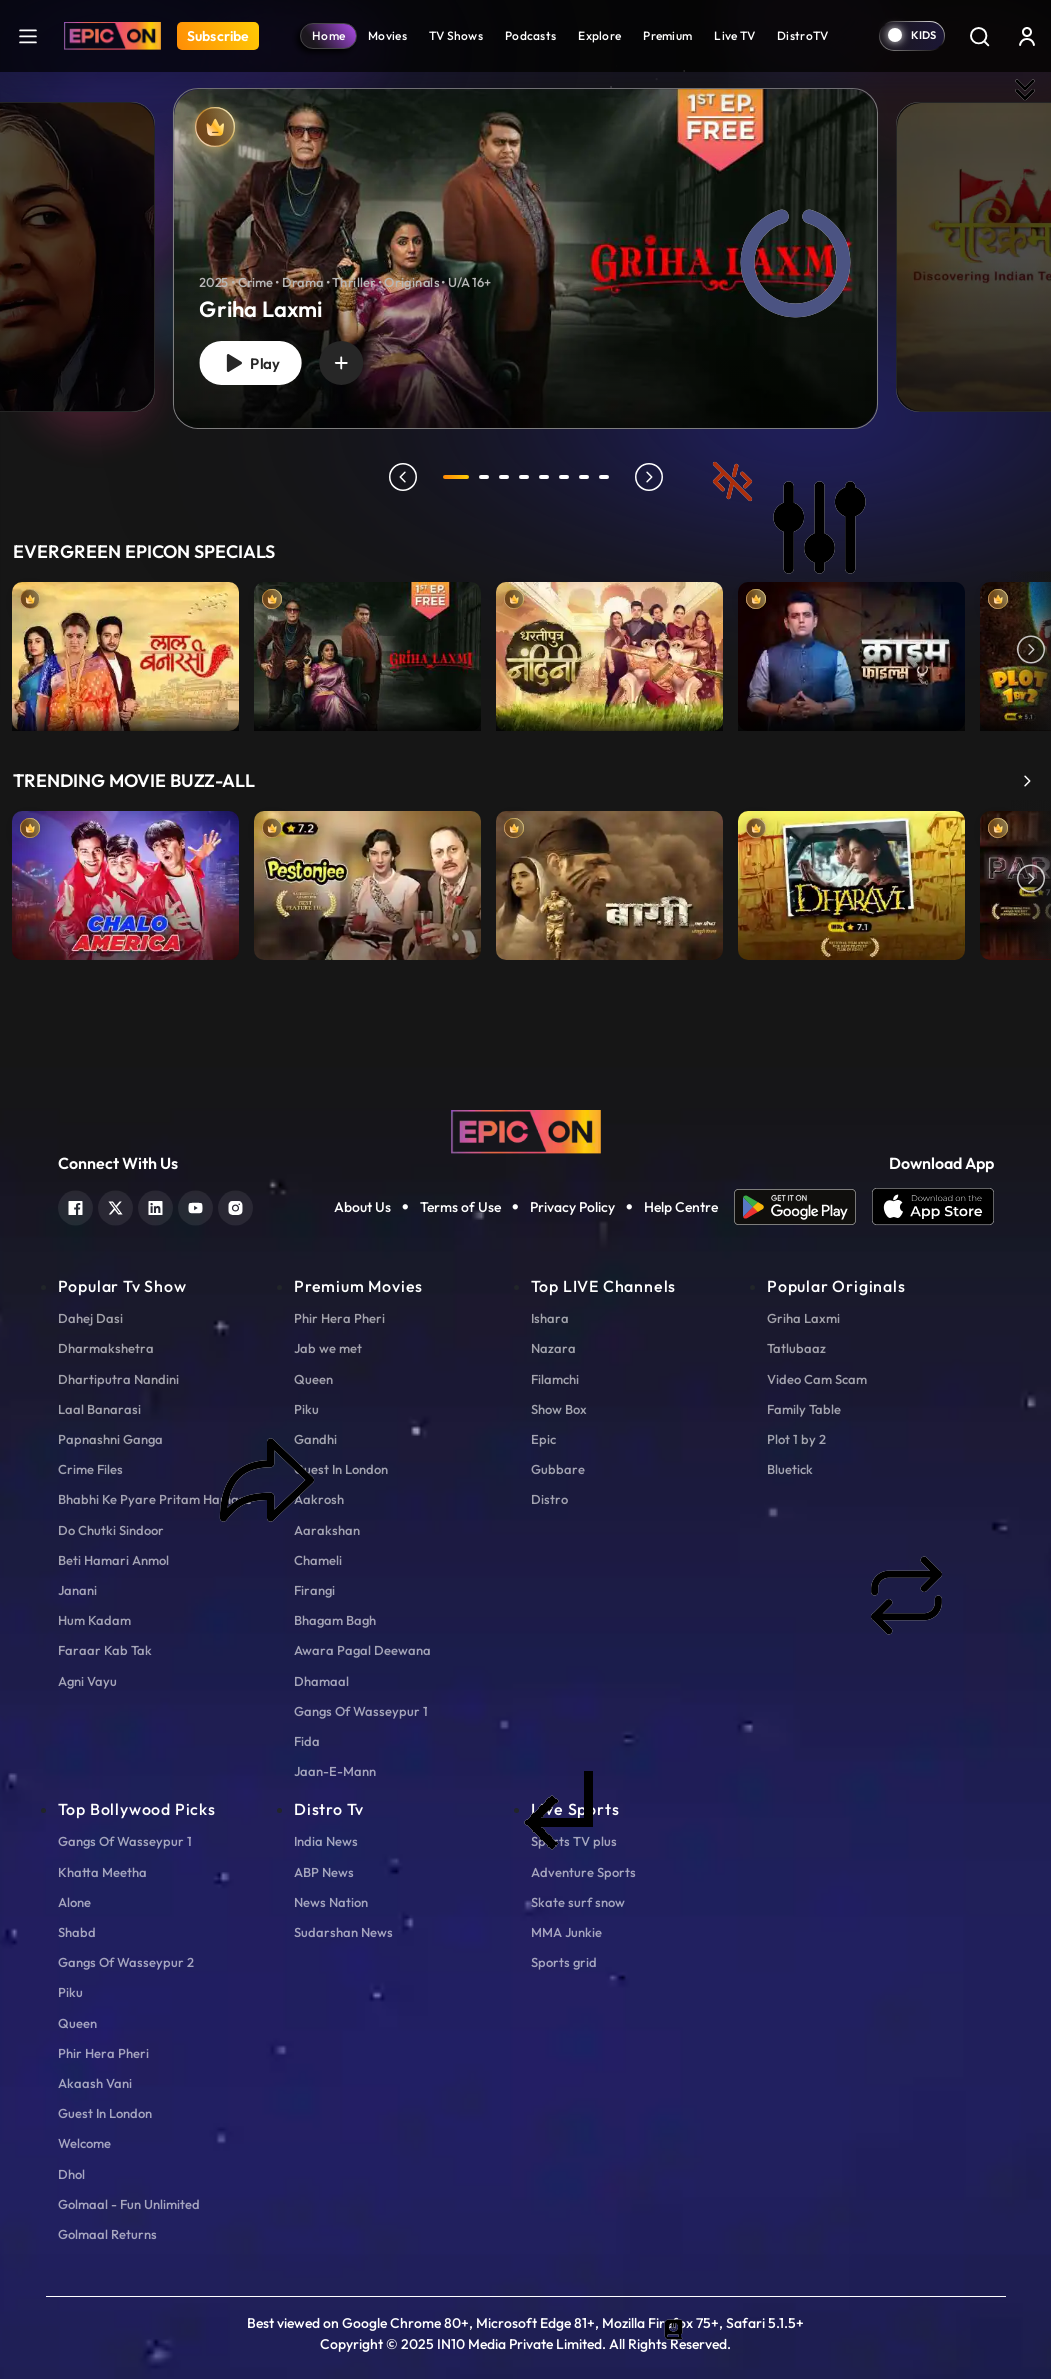  What do you see at coordinates (795, 262) in the screenshot?
I see `loading or processing in progress` at bounding box center [795, 262].